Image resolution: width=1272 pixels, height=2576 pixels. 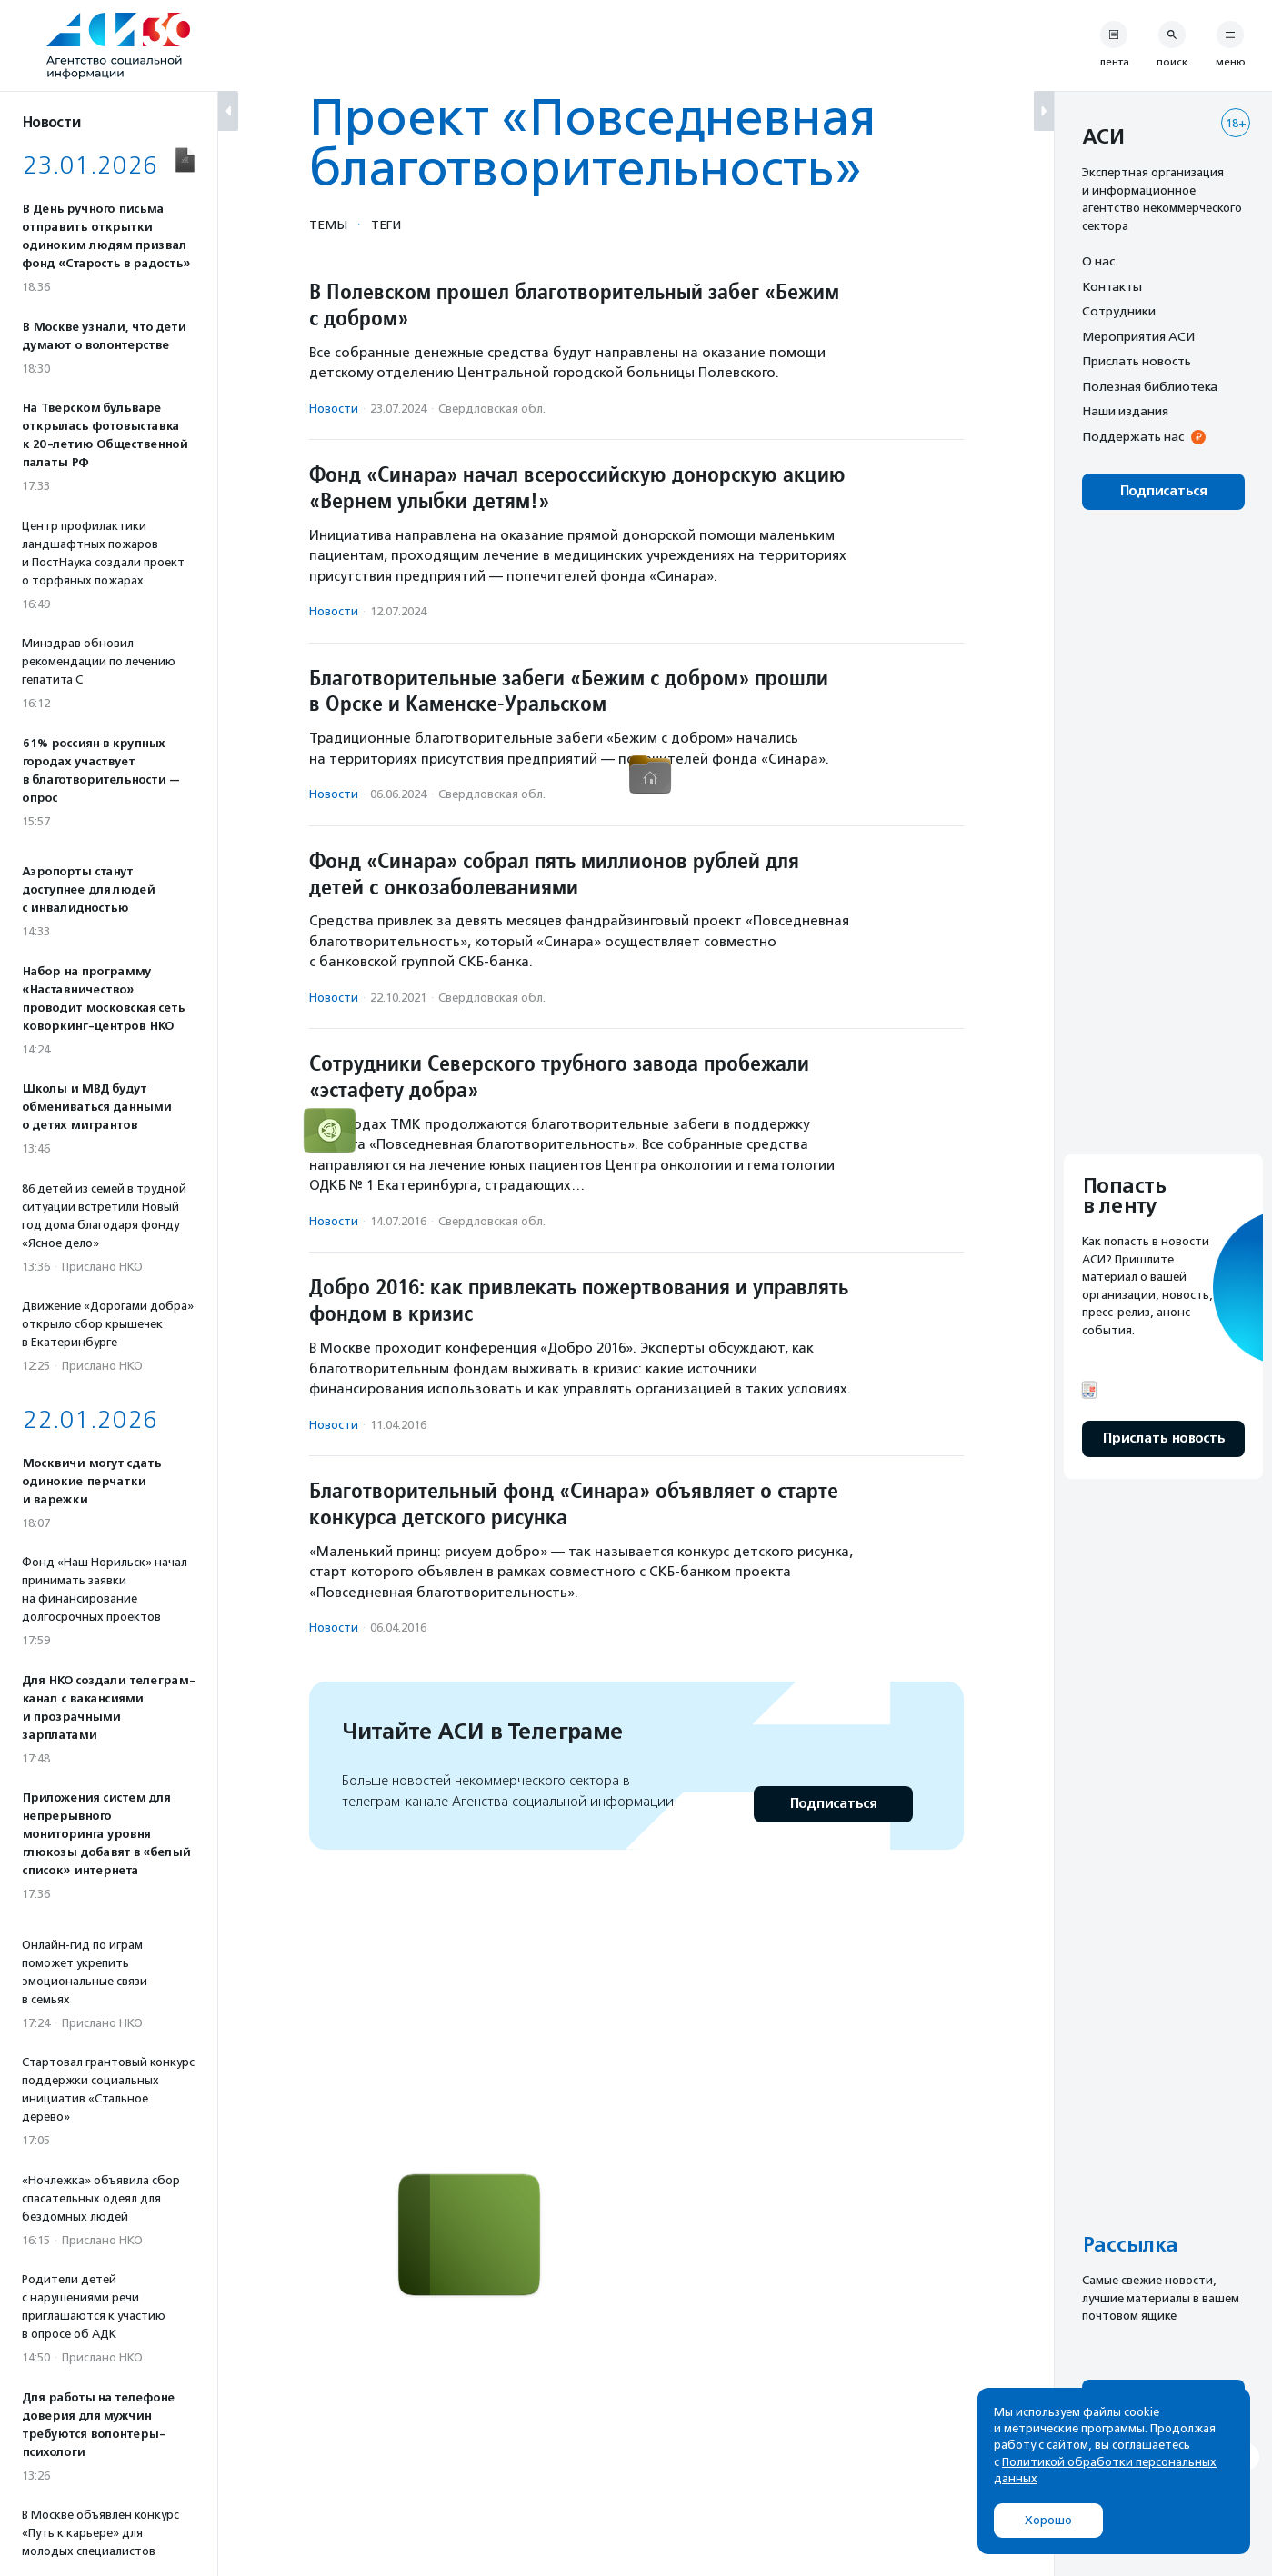 I want to click on opendocument formula template file, so click(x=185, y=160).